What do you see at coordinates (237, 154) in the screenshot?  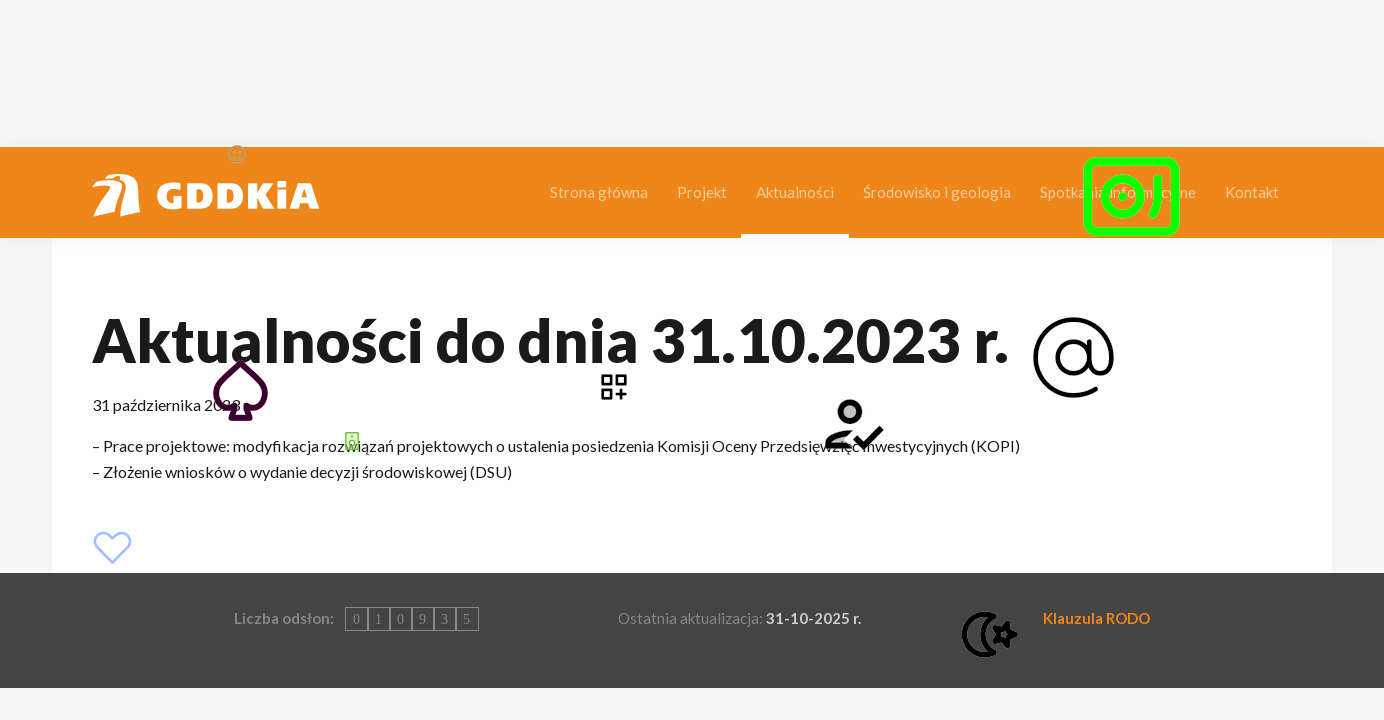 I see `add an emoji or reaction` at bounding box center [237, 154].